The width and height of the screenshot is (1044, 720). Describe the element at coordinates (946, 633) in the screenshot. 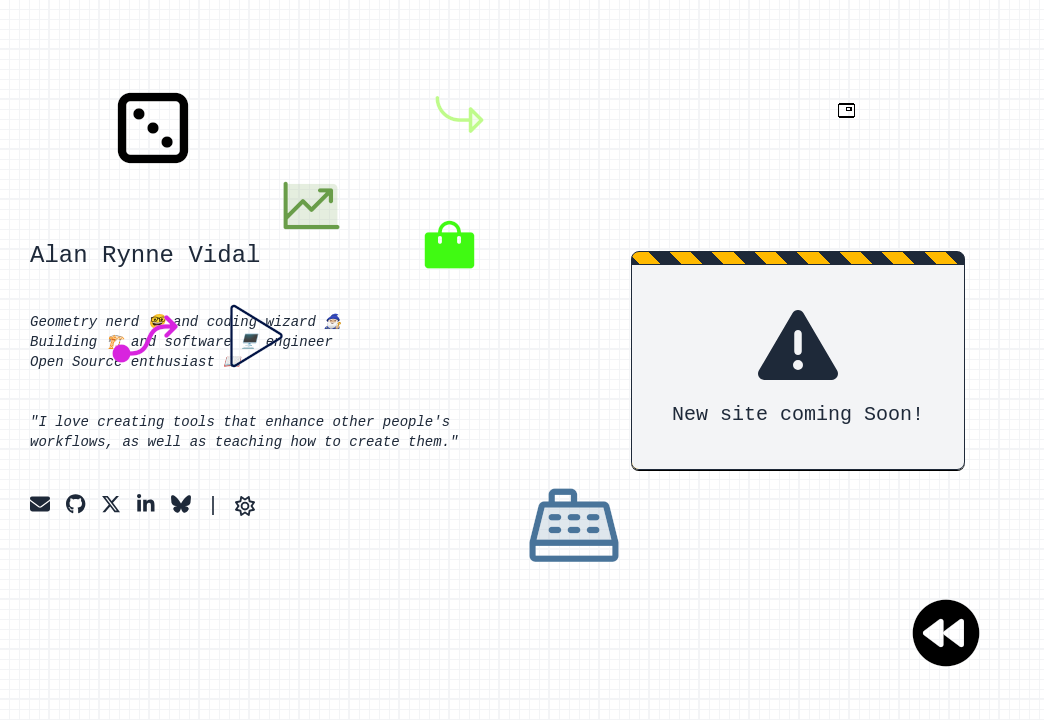

I see `rewind or skip backward in media playback` at that location.